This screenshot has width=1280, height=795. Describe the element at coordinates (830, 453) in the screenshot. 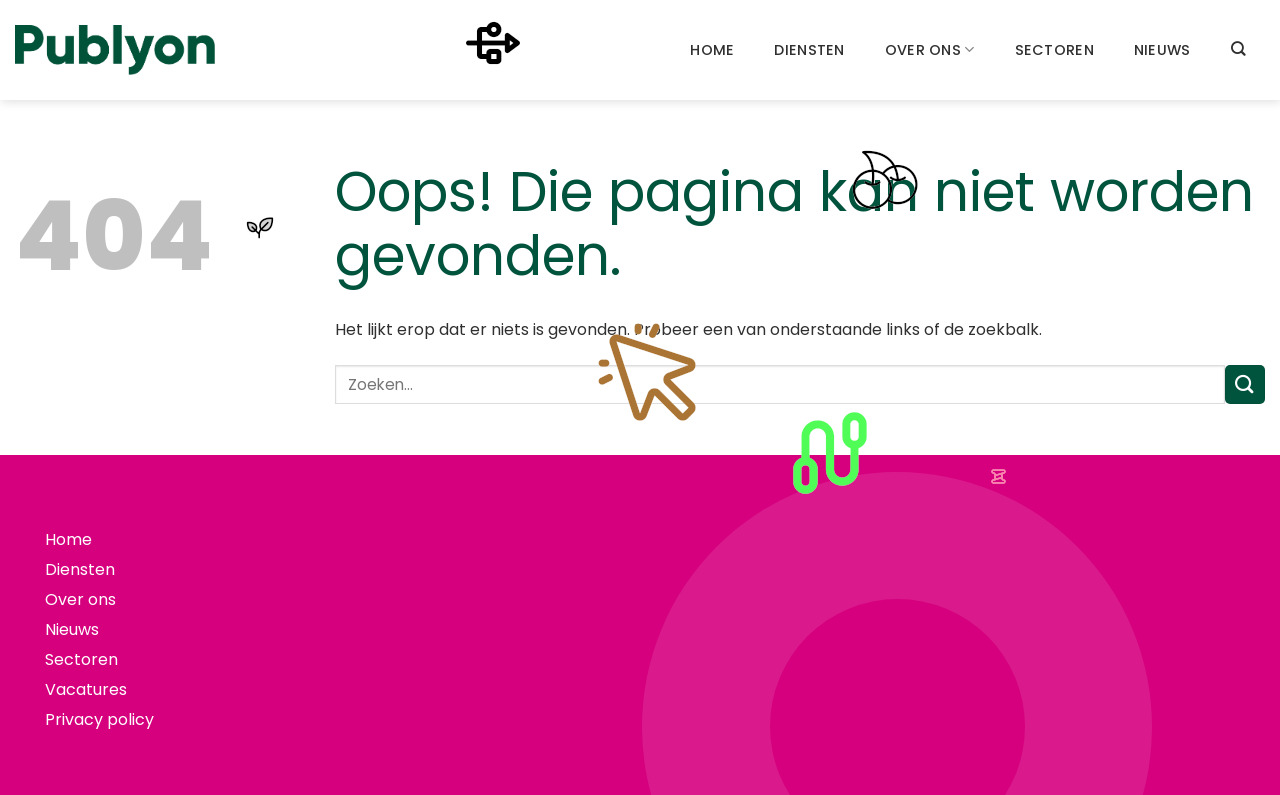

I see `access jump rope workout or exercise` at that location.